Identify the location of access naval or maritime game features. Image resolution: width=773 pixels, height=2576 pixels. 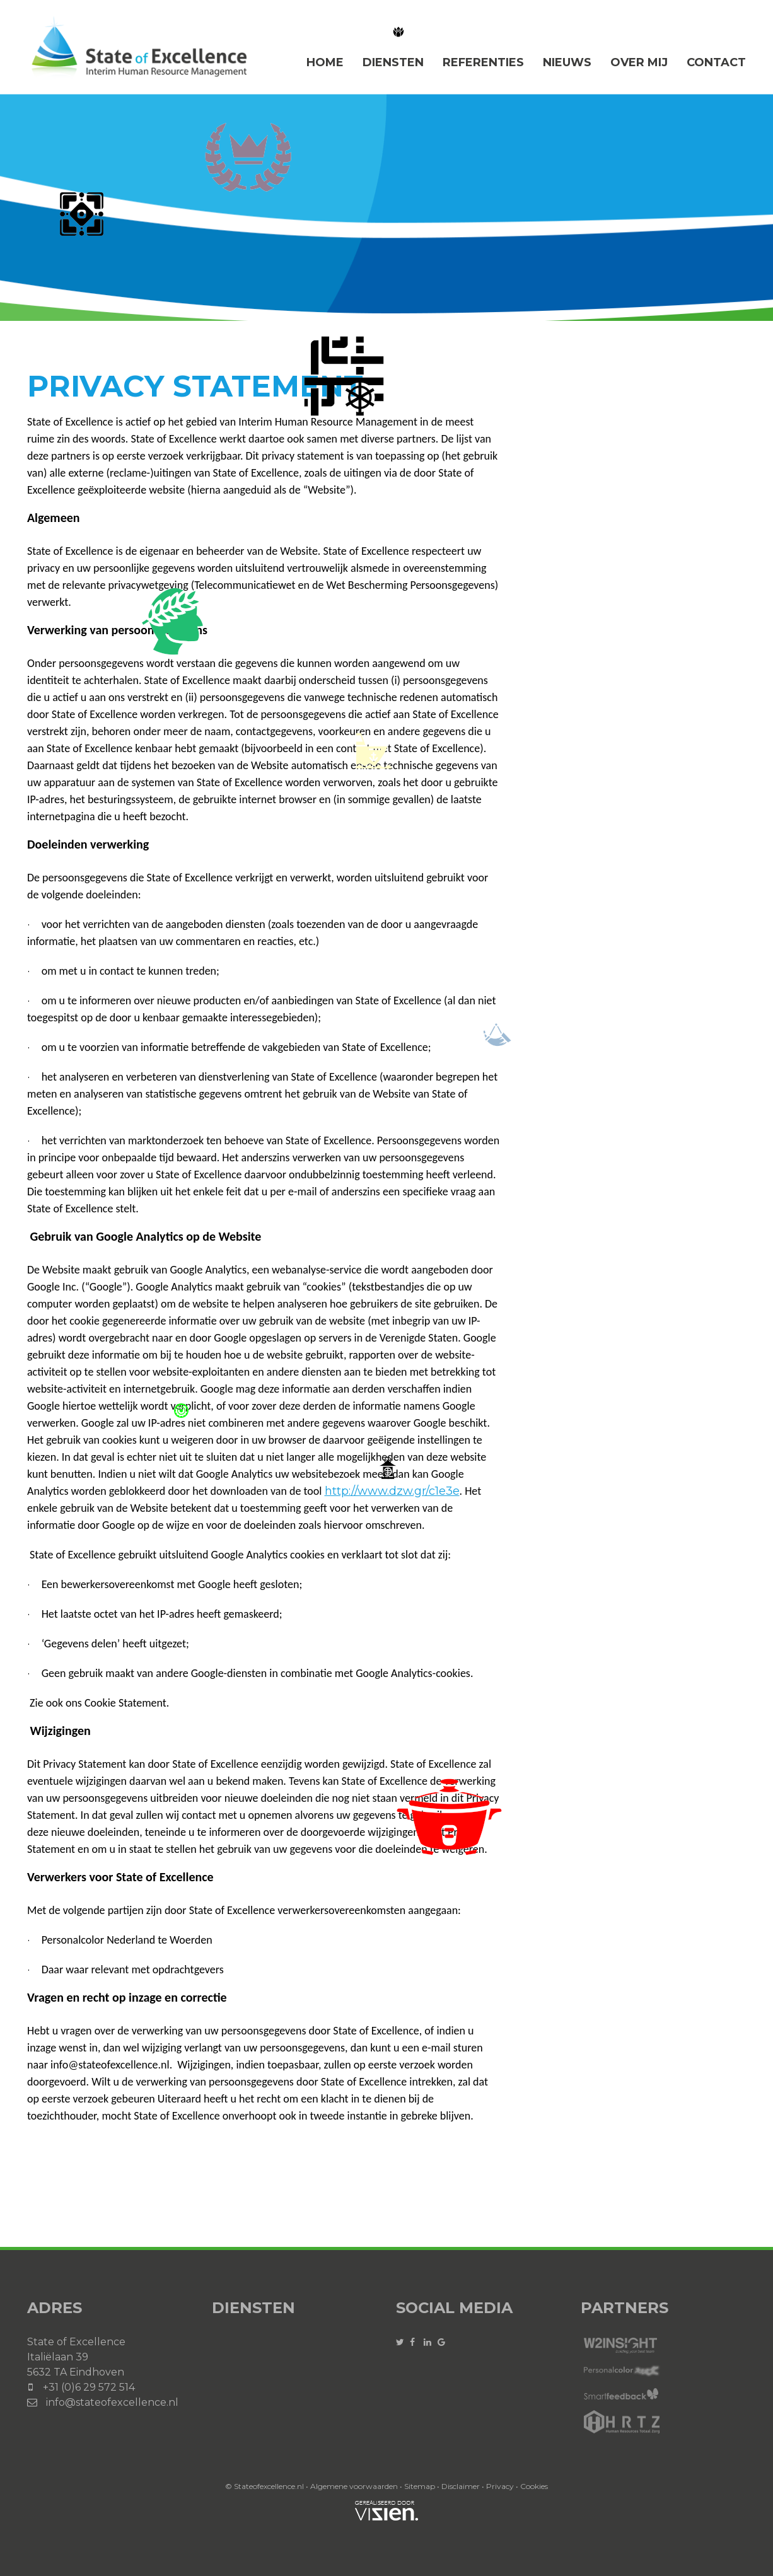
(373, 750).